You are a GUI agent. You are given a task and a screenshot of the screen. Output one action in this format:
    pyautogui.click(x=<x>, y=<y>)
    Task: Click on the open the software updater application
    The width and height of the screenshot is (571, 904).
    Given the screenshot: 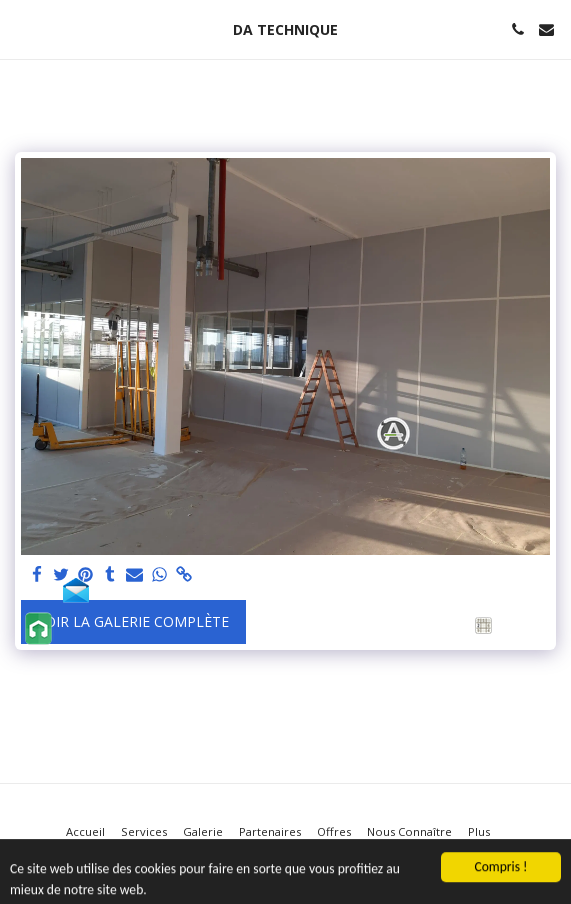 What is the action you would take?
    pyautogui.click(x=393, y=433)
    